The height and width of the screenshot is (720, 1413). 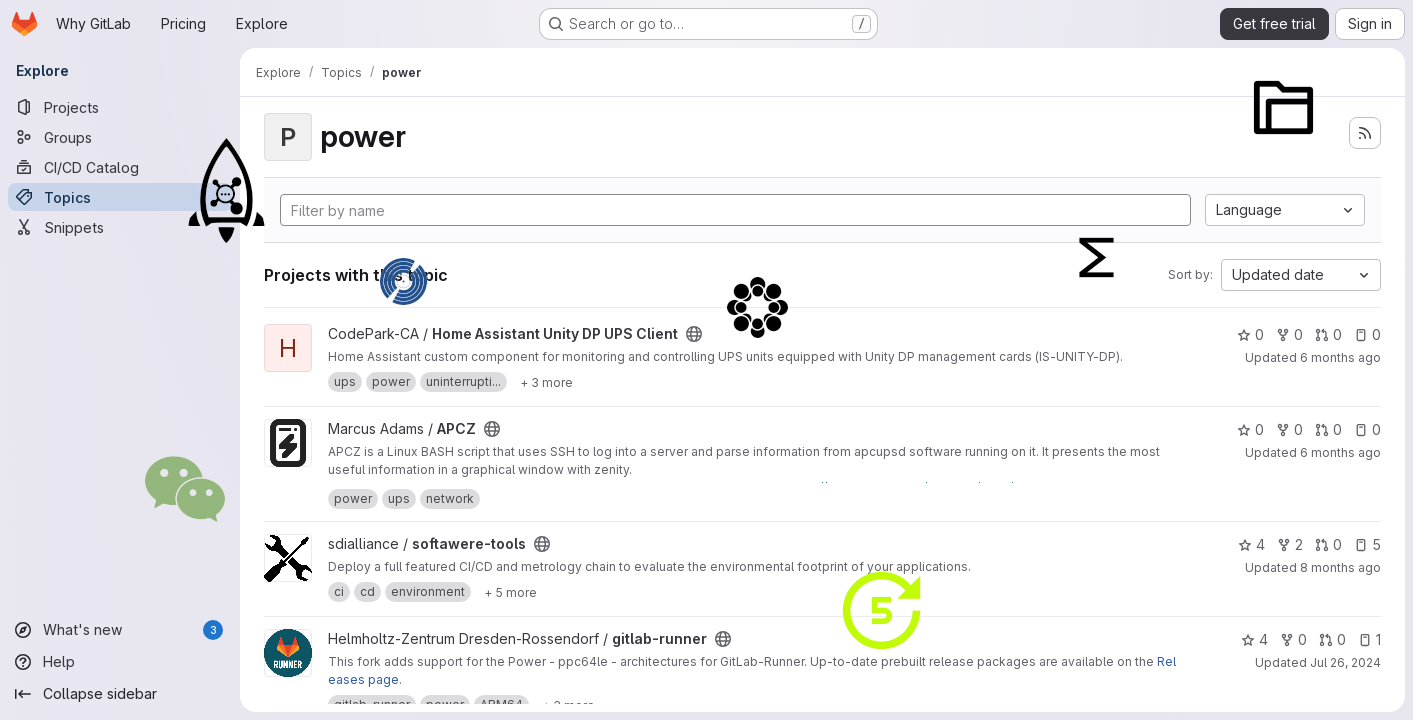 I want to click on open folder to view files, so click(x=1283, y=107).